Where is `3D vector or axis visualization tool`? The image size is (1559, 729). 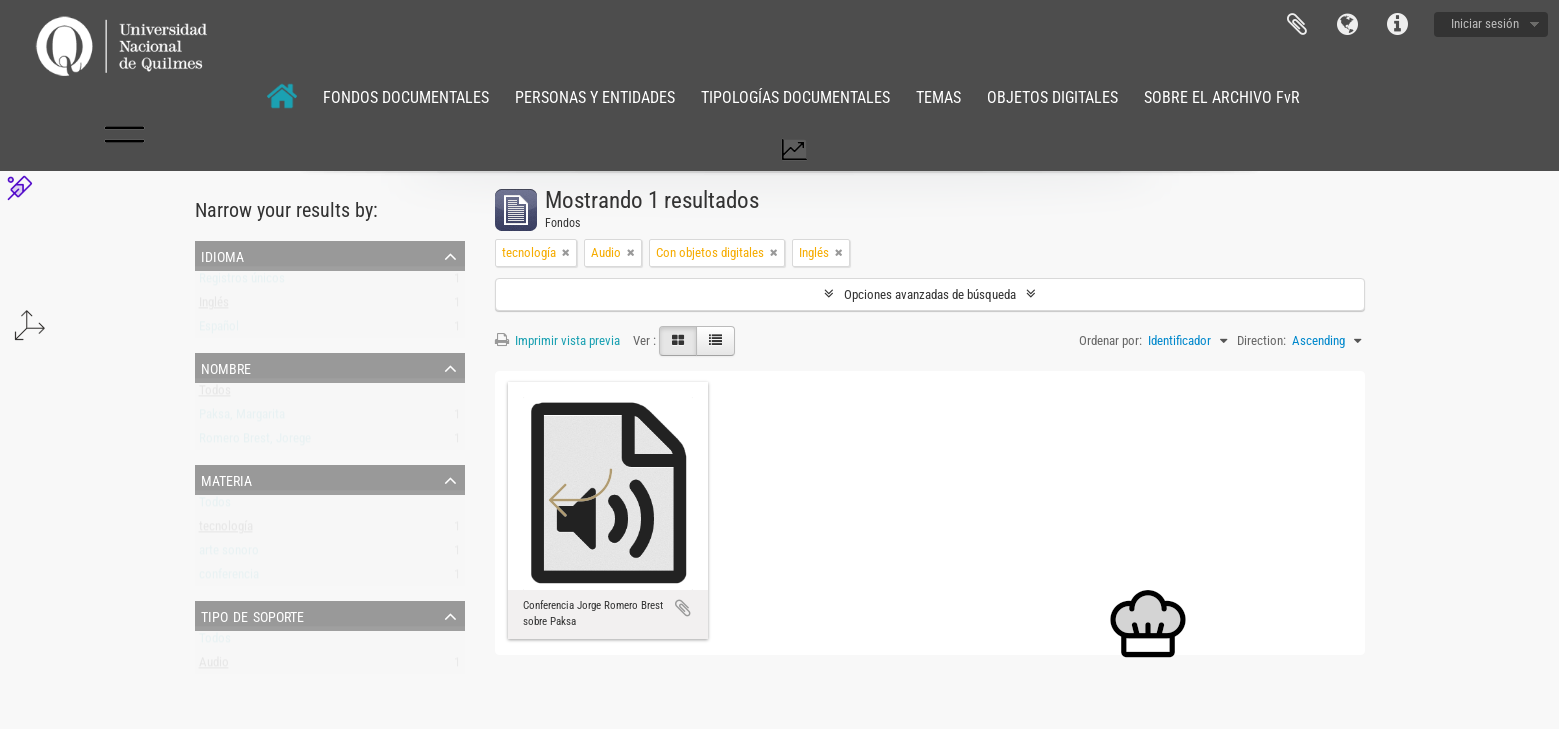
3D vector or axis visualization tool is located at coordinates (28, 327).